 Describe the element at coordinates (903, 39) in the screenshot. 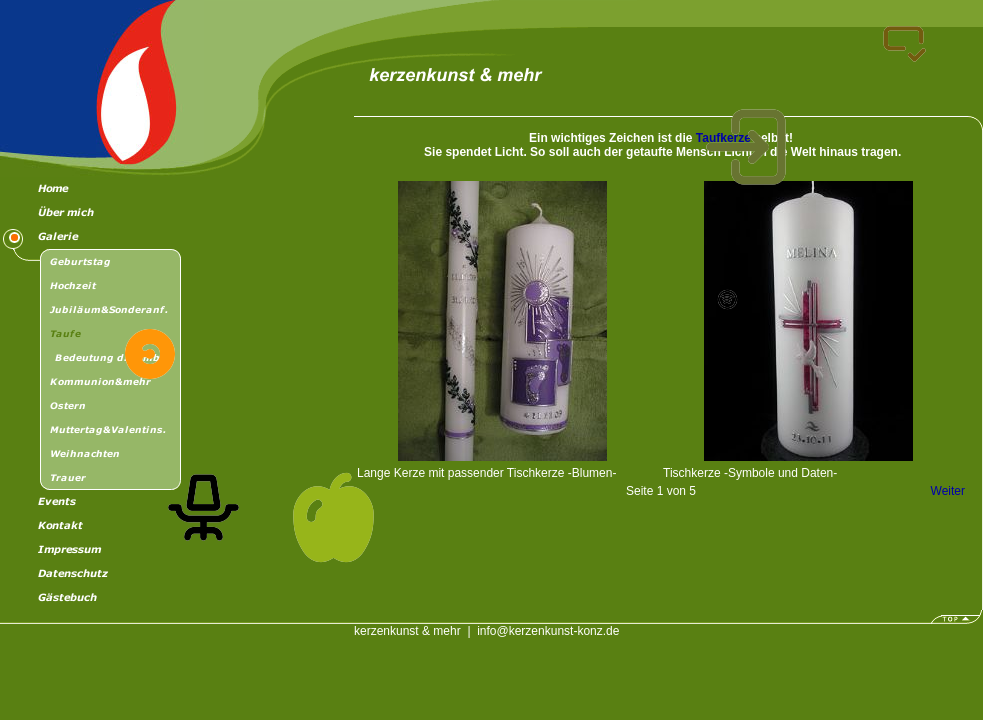

I see `input field validated successfully` at that location.